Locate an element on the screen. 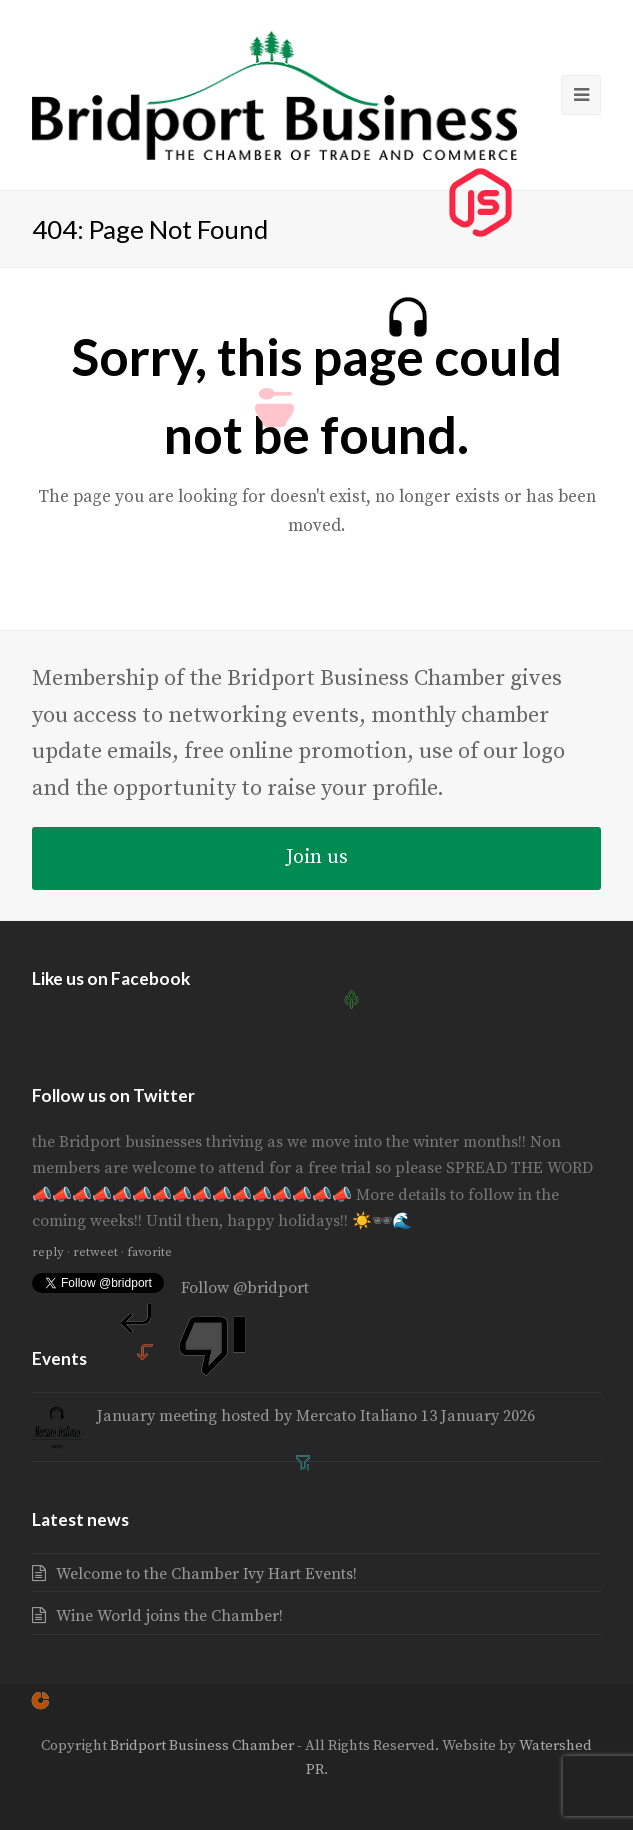  indicates grain or wheat-based ingredients is located at coordinates (351, 999).